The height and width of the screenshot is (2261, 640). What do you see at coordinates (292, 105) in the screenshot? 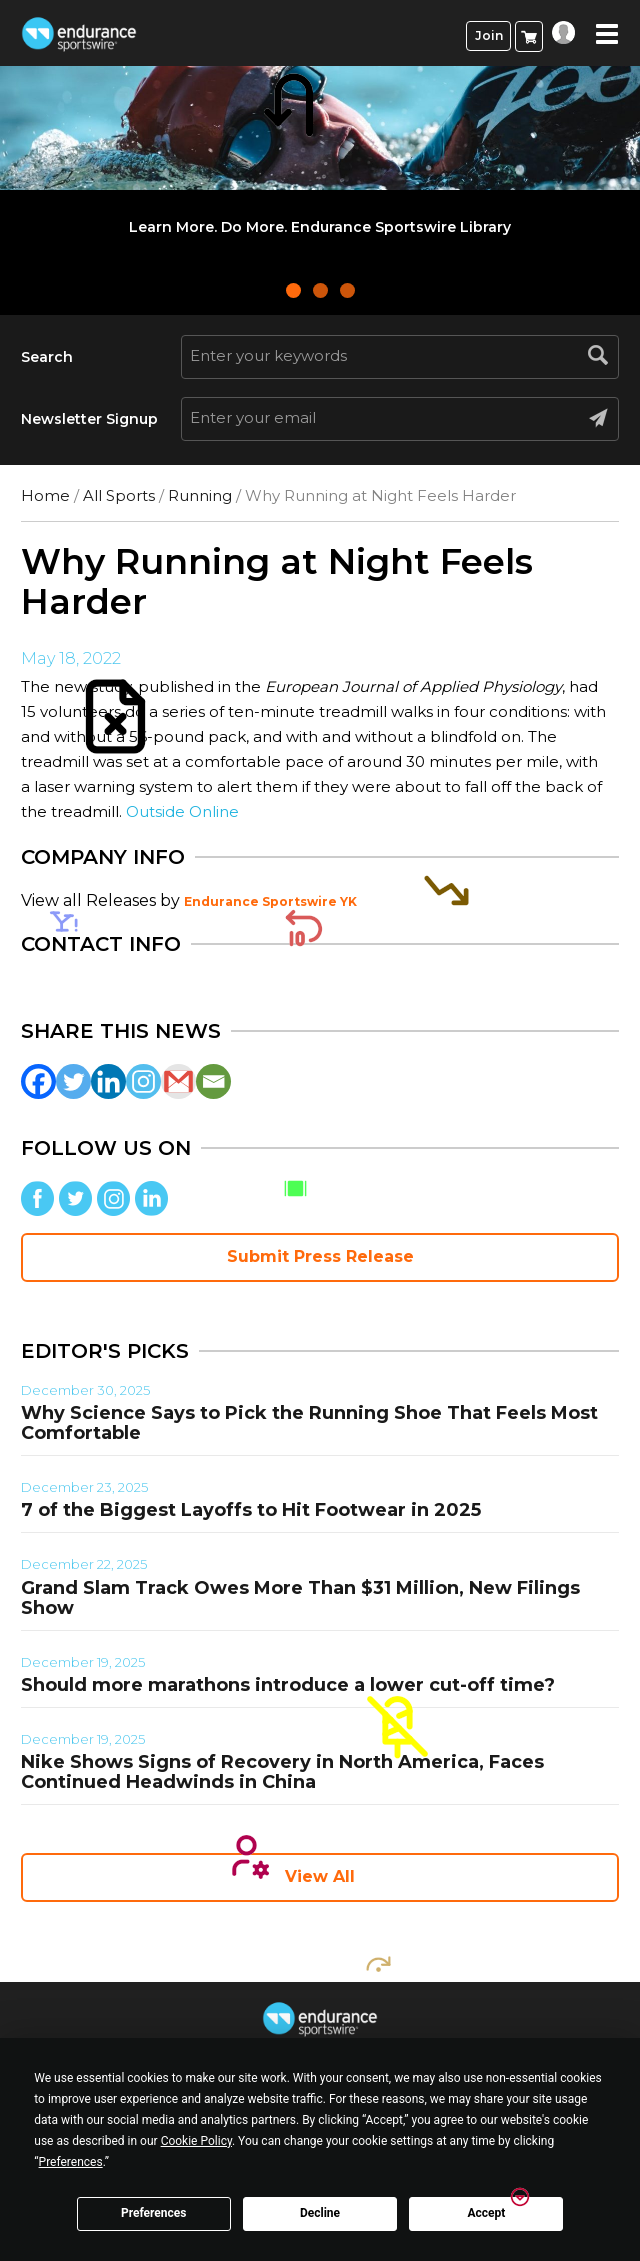
I see `make a u-turn to the left` at bounding box center [292, 105].